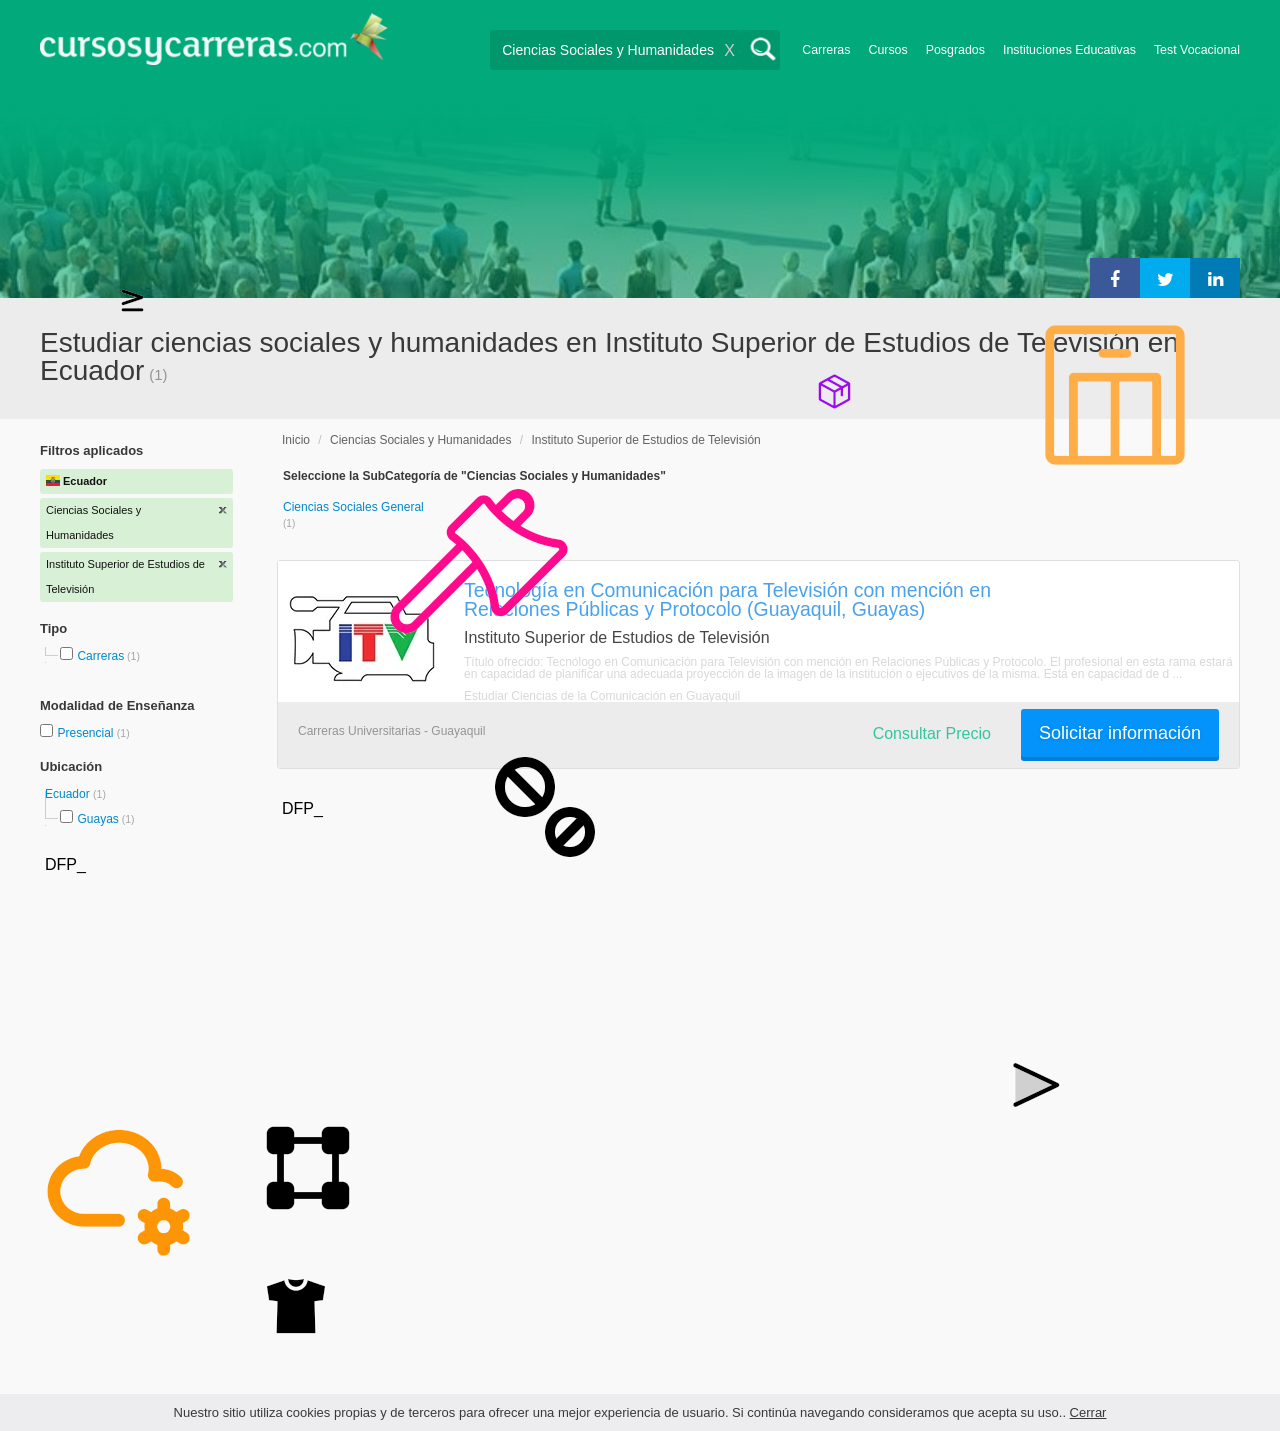 The height and width of the screenshot is (1431, 1280). What do you see at coordinates (118, 1181) in the screenshot?
I see `access cloud service settings` at bounding box center [118, 1181].